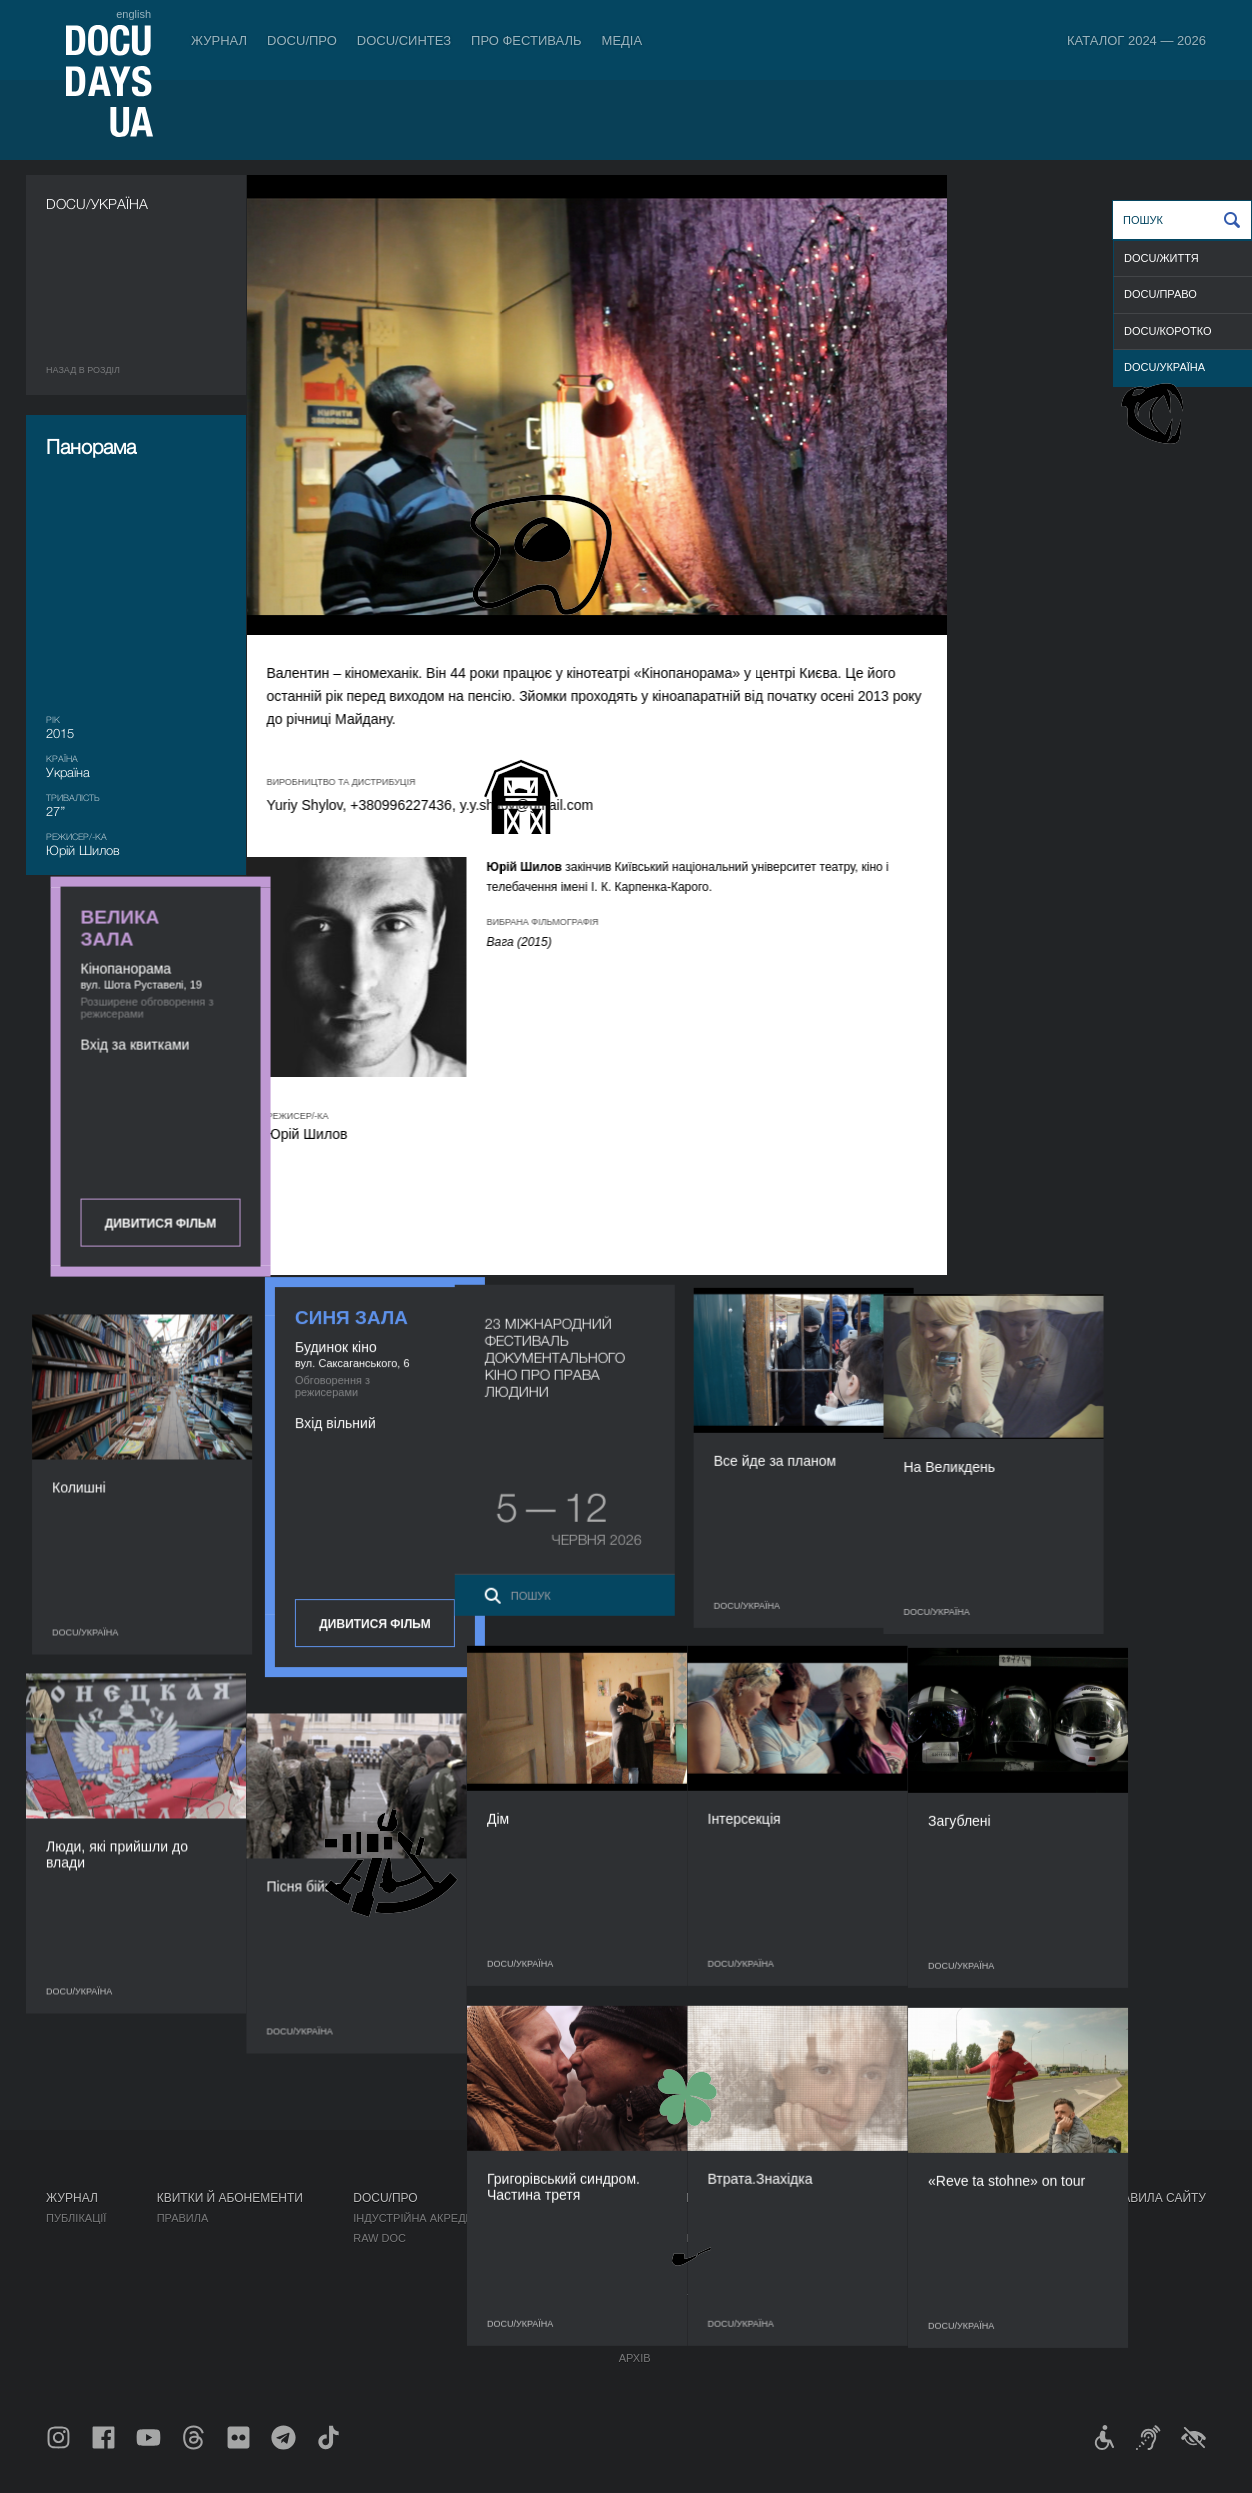  I want to click on indicates a beast or creature type in a game interface, so click(1152, 413).